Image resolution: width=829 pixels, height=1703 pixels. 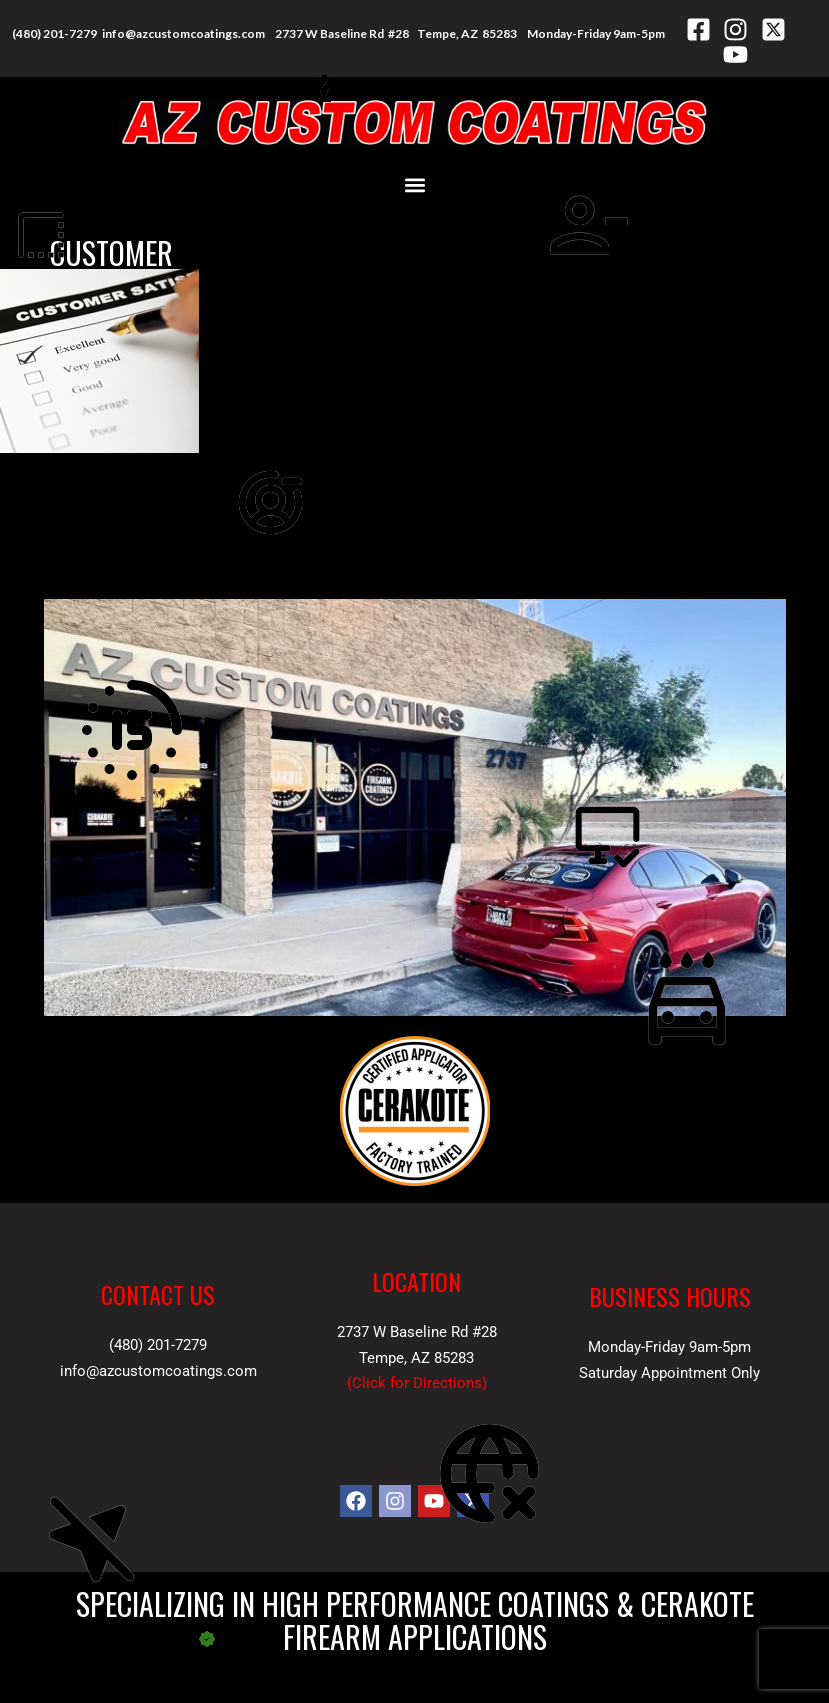 What do you see at coordinates (89, 1542) in the screenshot?
I see `location sharing is currently disabled` at bounding box center [89, 1542].